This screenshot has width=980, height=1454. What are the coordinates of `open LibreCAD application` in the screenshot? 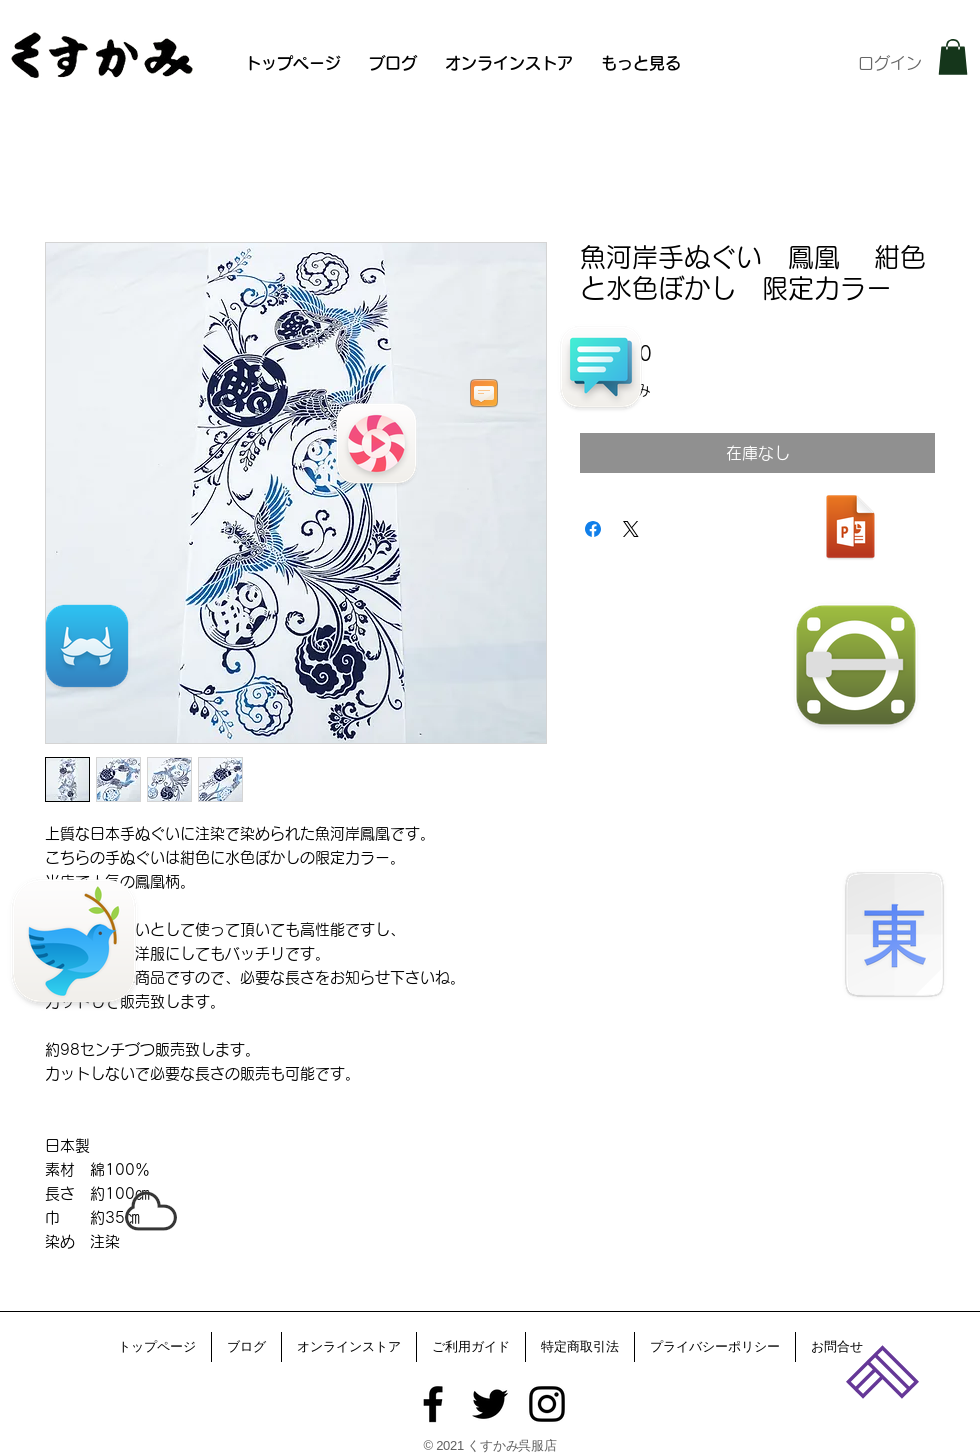 It's located at (856, 665).